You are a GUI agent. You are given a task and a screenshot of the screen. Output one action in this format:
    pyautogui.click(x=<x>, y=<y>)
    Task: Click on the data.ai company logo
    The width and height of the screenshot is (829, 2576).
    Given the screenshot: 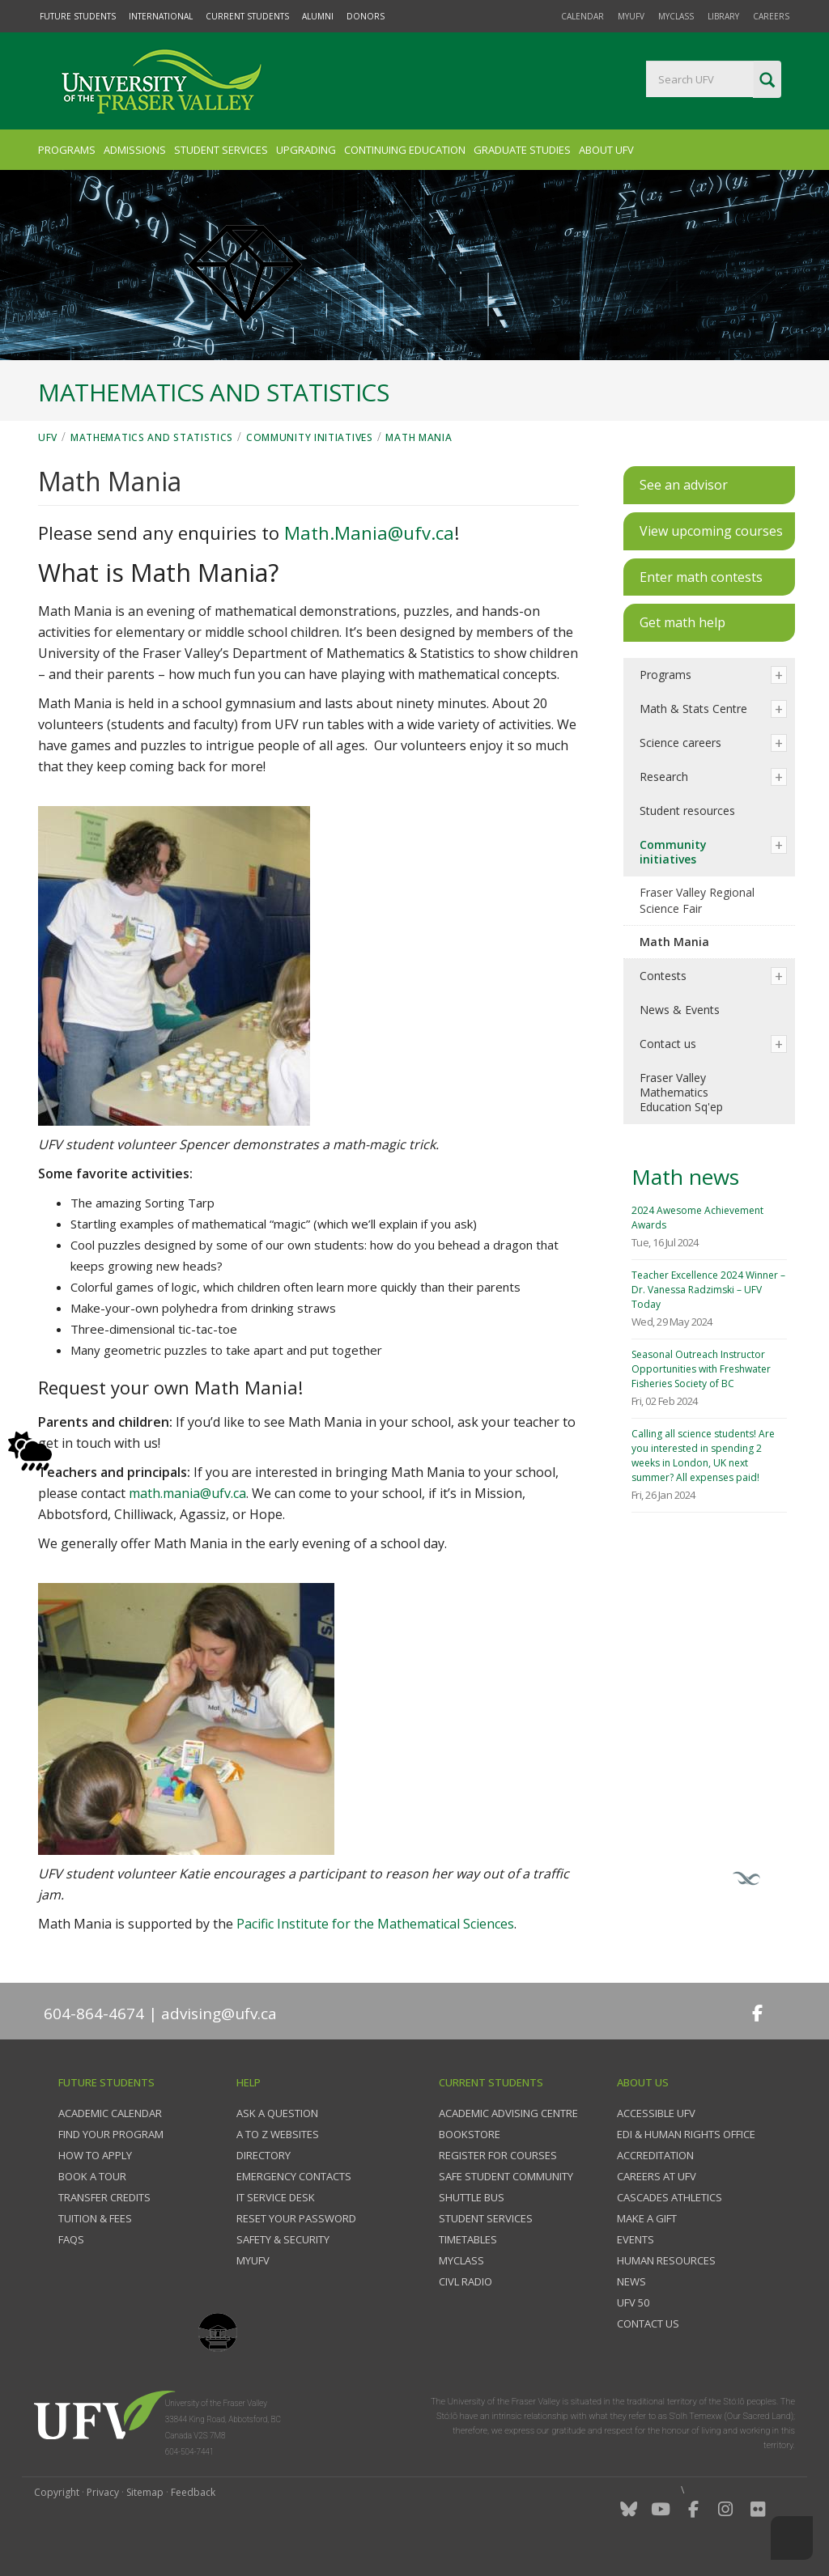 What is the action you would take?
    pyautogui.click(x=244, y=274)
    